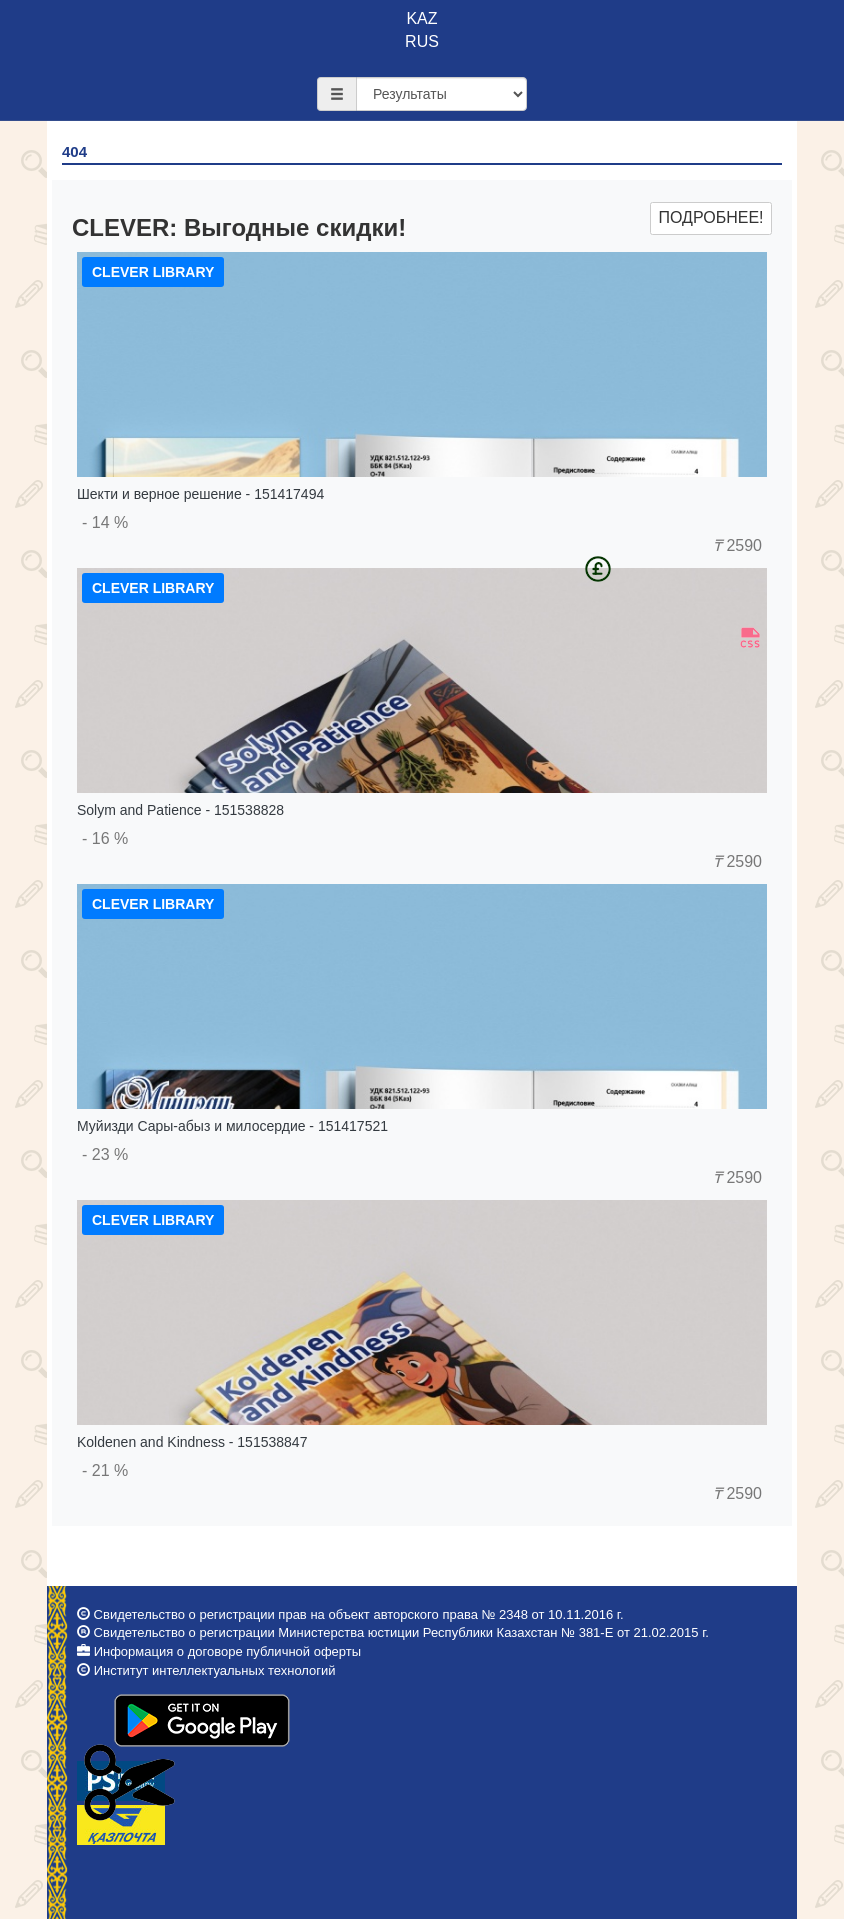 Image resolution: width=844 pixels, height=1919 pixels. I want to click on a CSS stylesheet file, so click(750, 638).